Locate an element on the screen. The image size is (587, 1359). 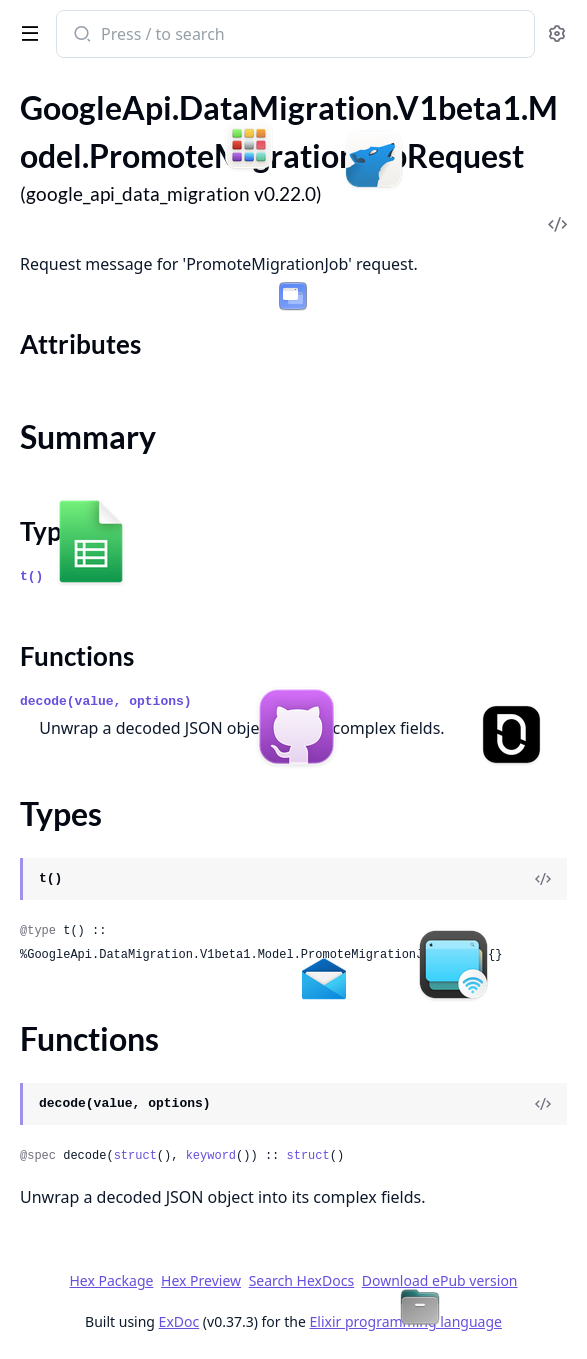
open the file manager application is located at coordinates (420, 1307).